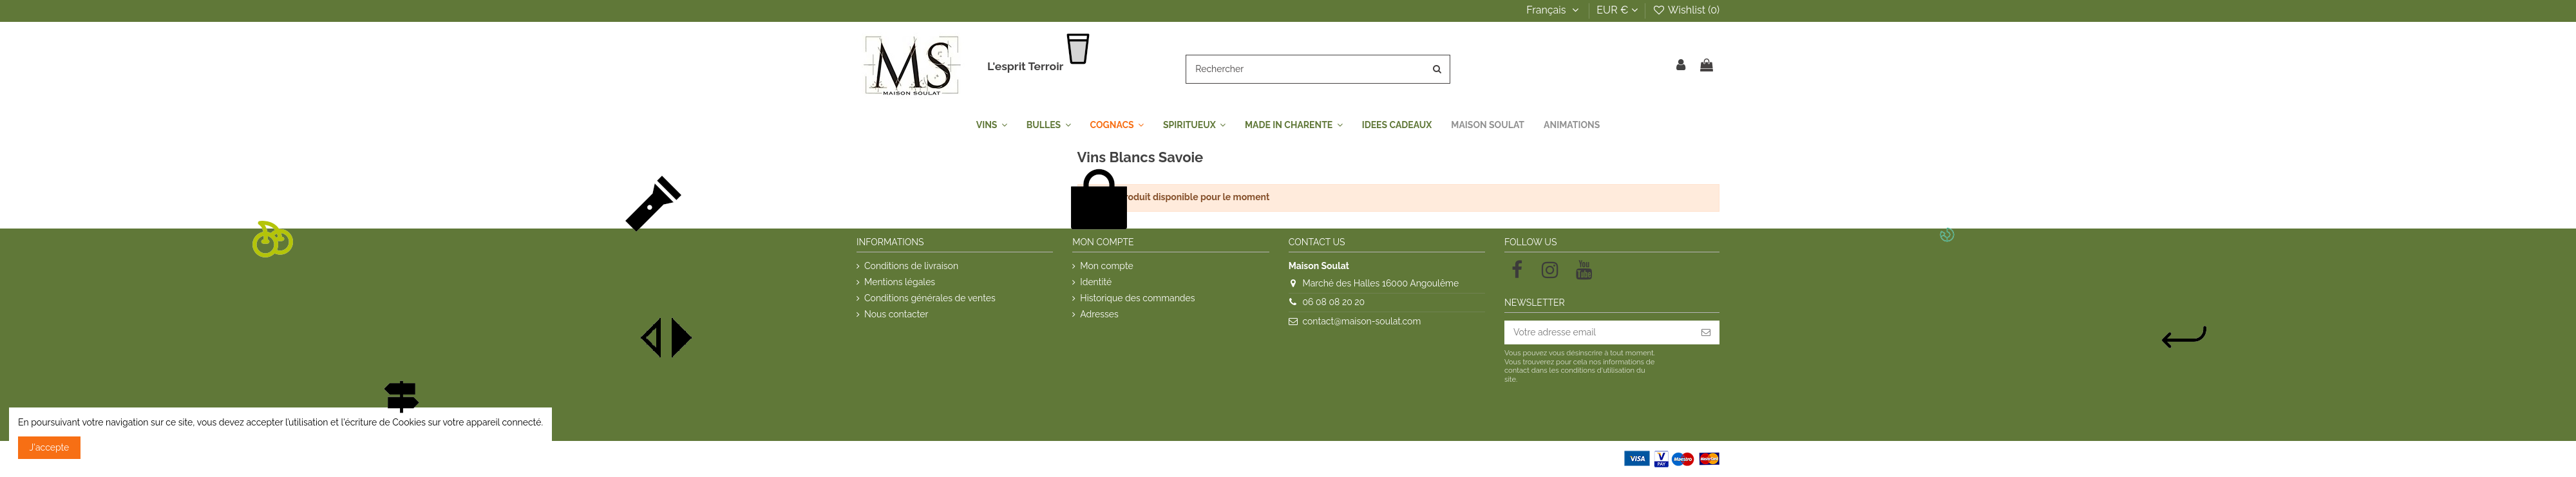 Image resolution: width=2576 pixels, height=477 pixels. What do you see at coordinates (1078, 48) in the screenshot?
I see `view nearby bars or pubs` at bounding box center [1078, 48].